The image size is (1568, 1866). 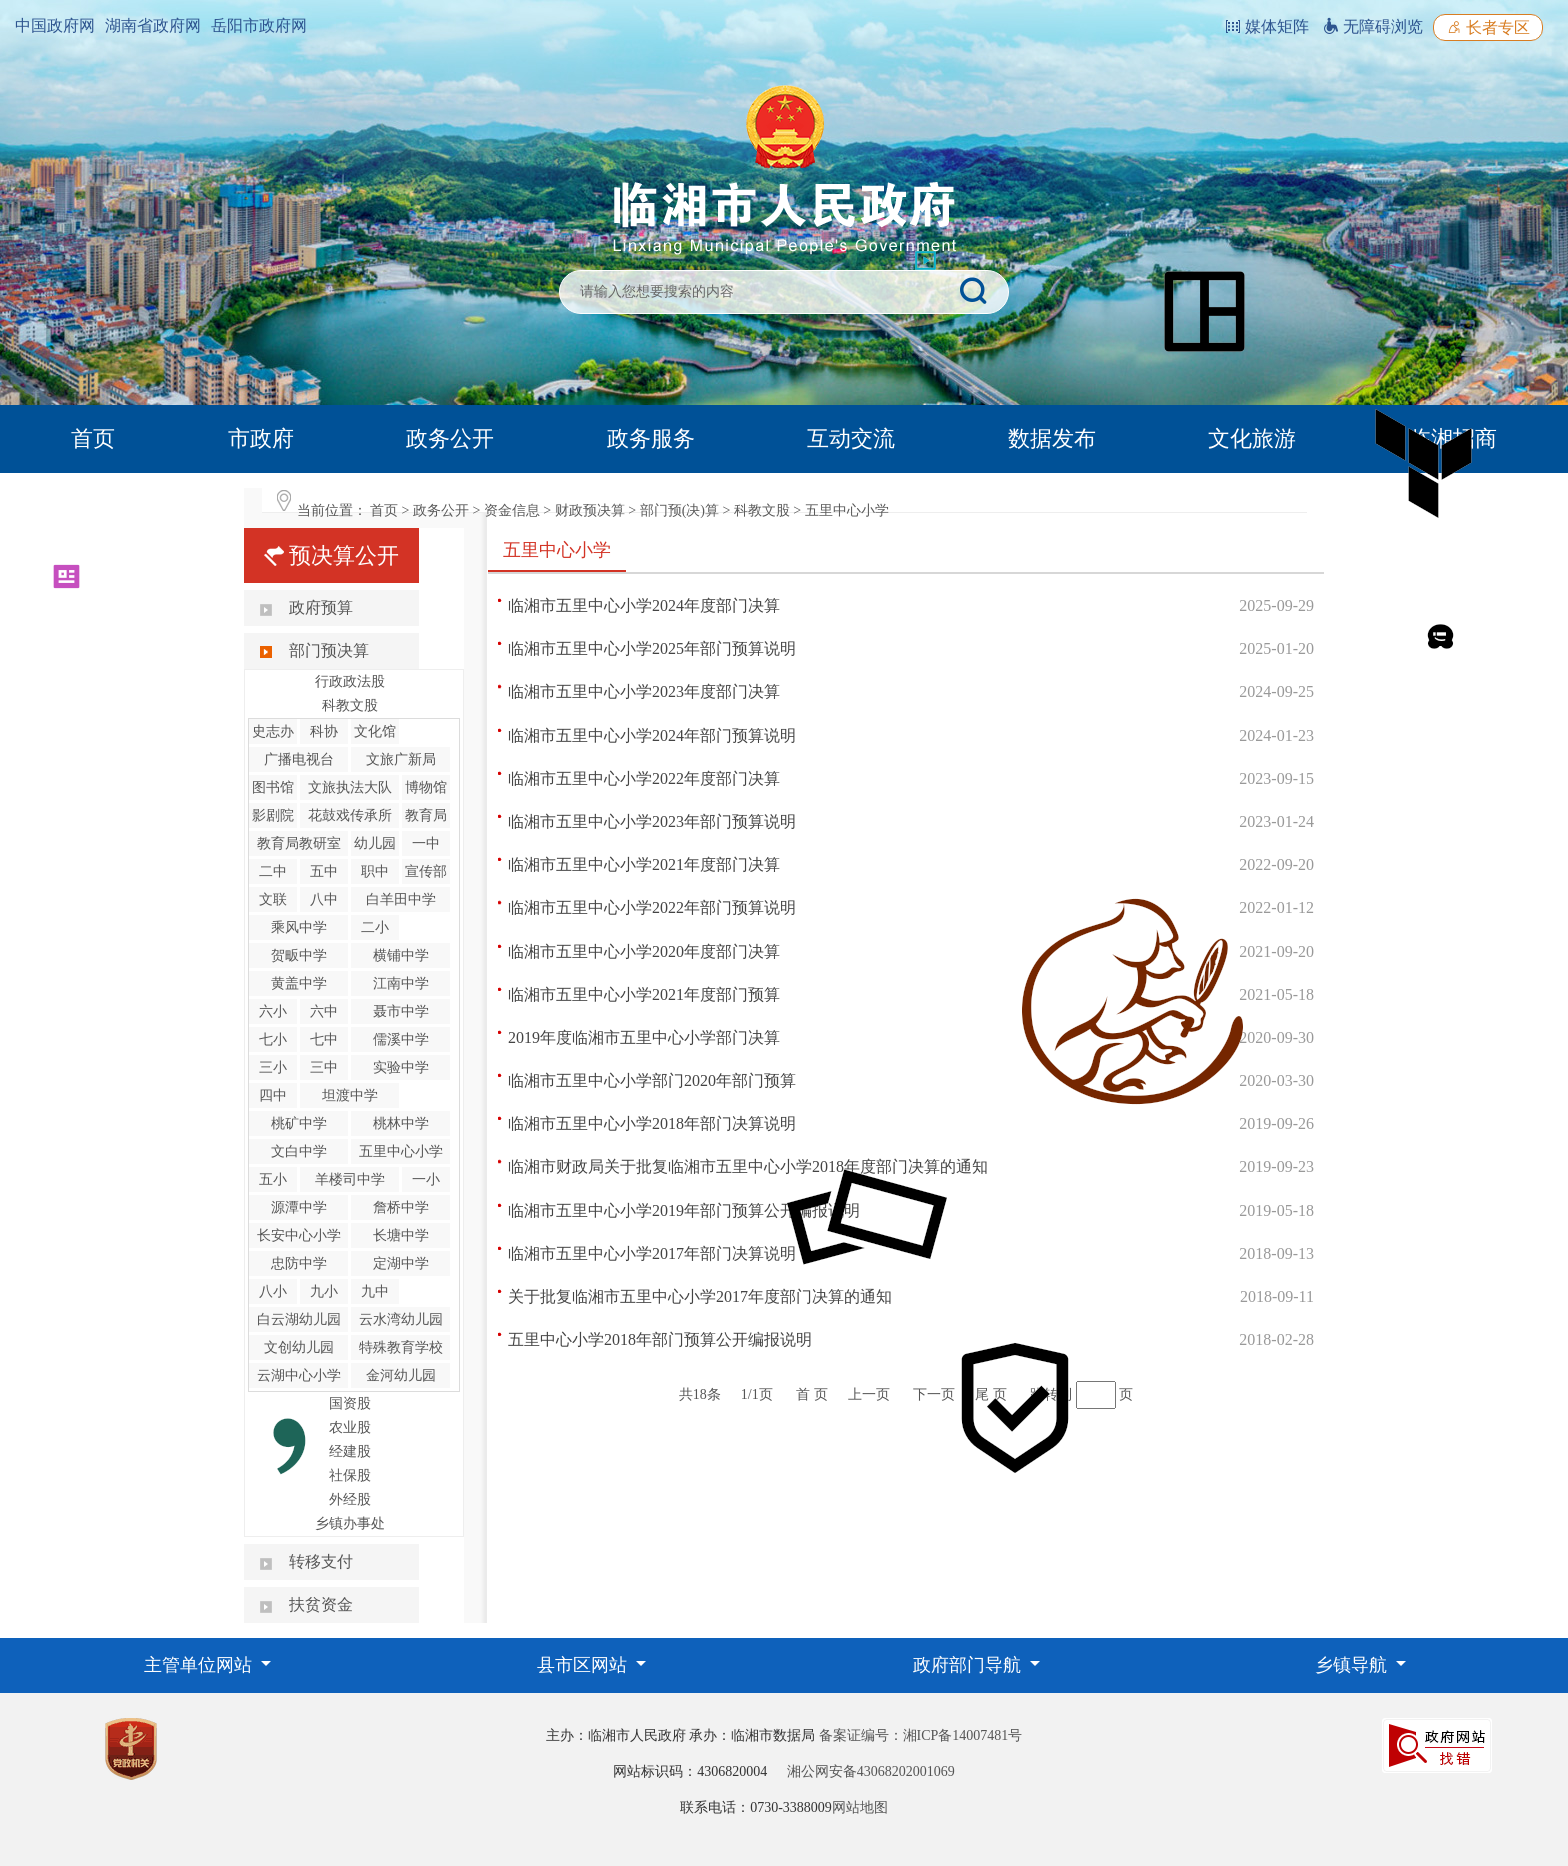 I want to click on view your profile, so click(x=66, y=576).